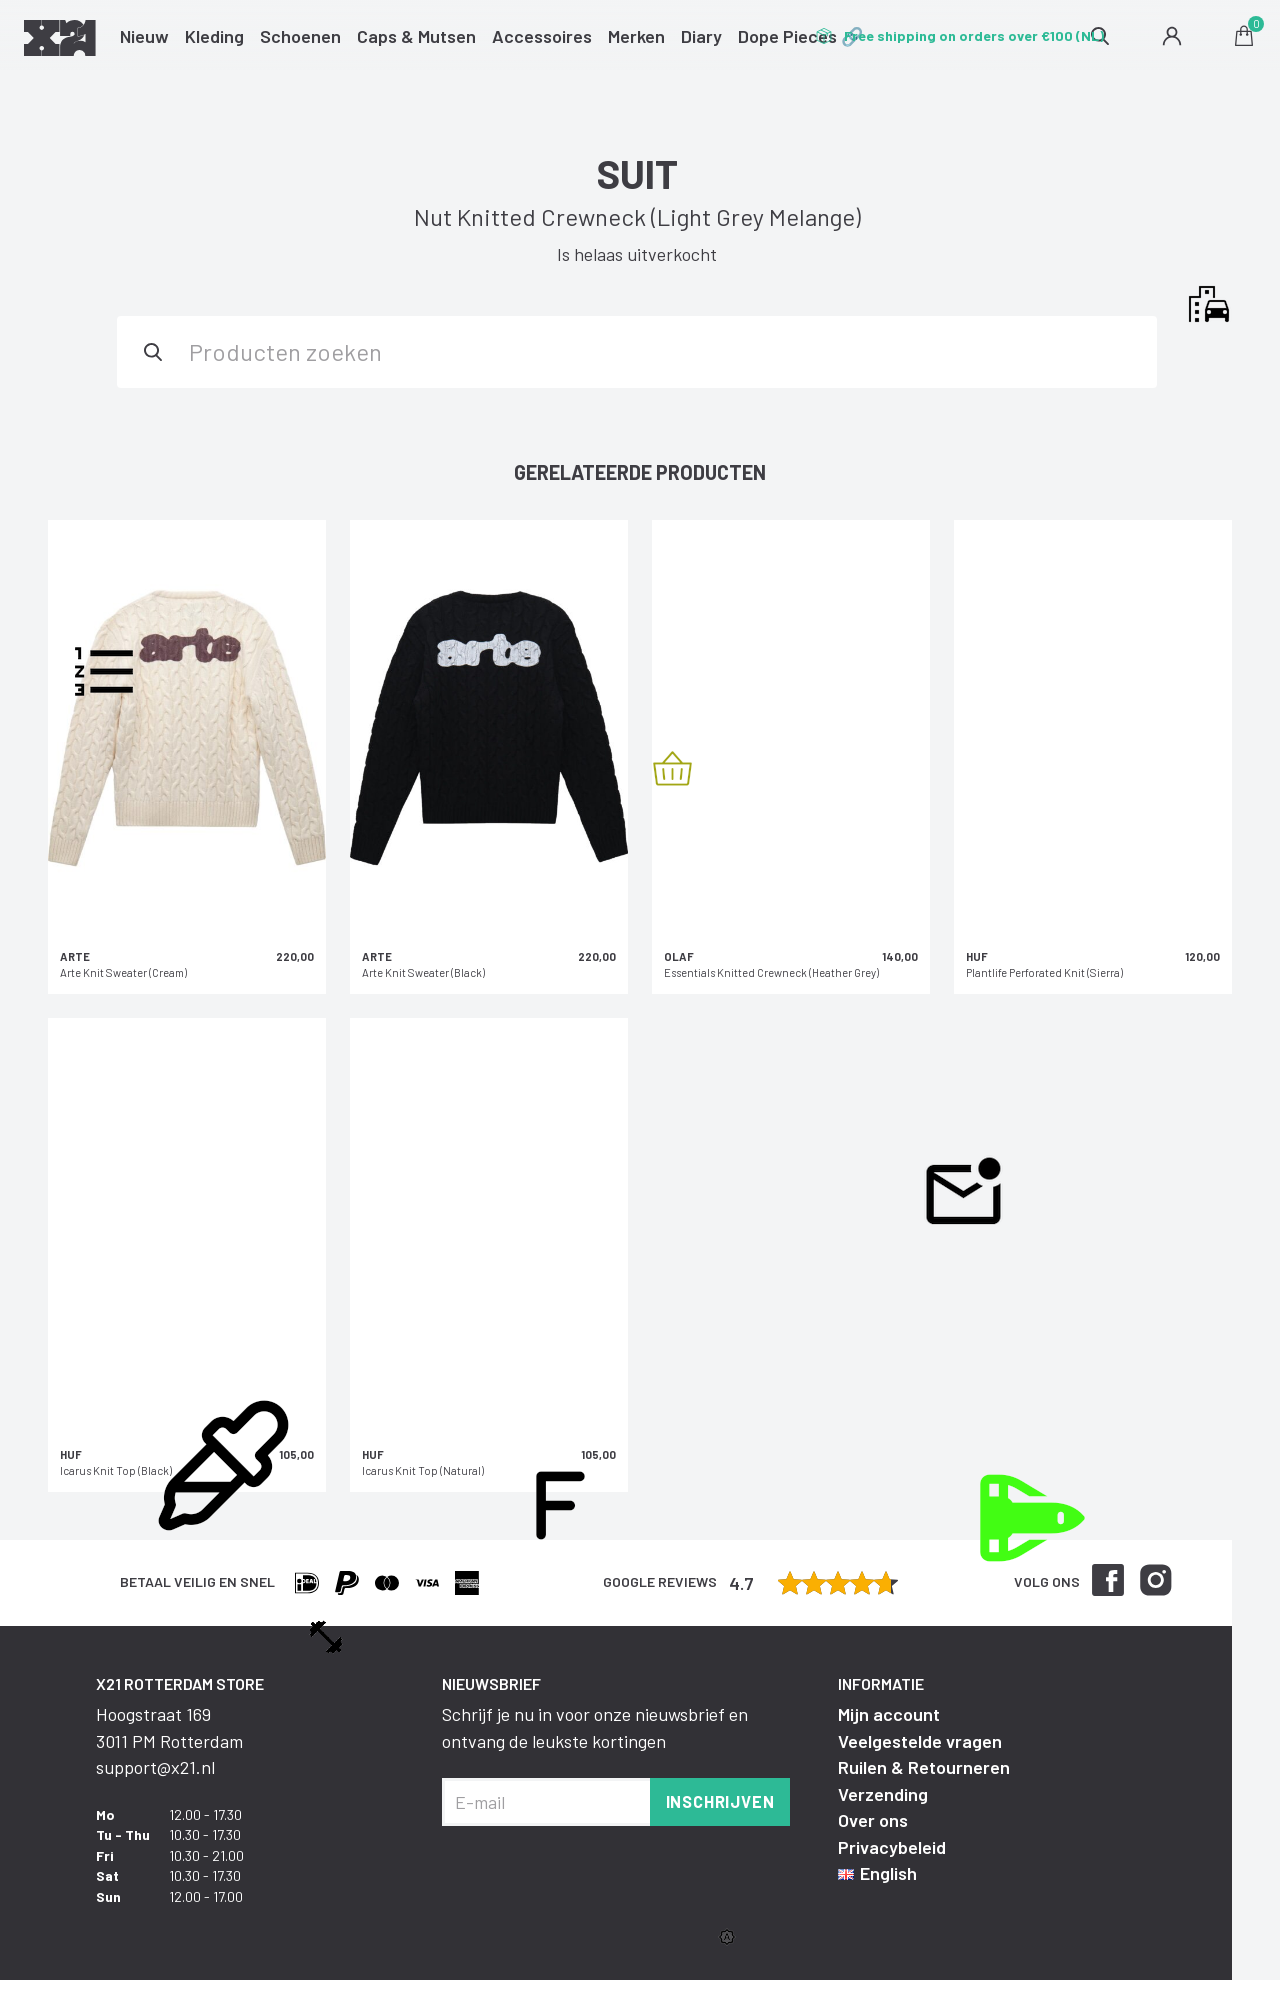 The width and height of the screenshot is (1280, 2011). Describe the element at coordinates (672, 770) in the screenshot. I see `view your shopping basket` at that location.